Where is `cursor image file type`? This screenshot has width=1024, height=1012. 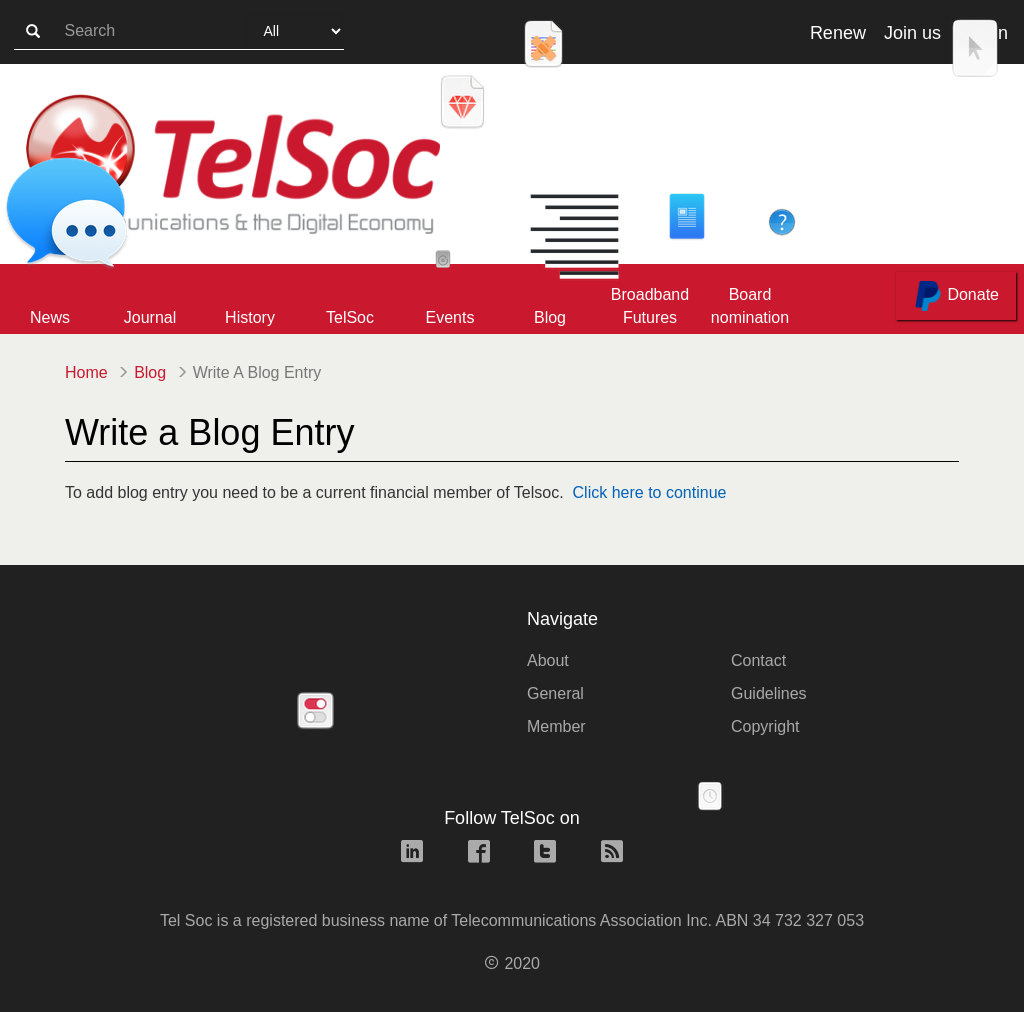
cursor image file type is located at coordinates (975, 48).